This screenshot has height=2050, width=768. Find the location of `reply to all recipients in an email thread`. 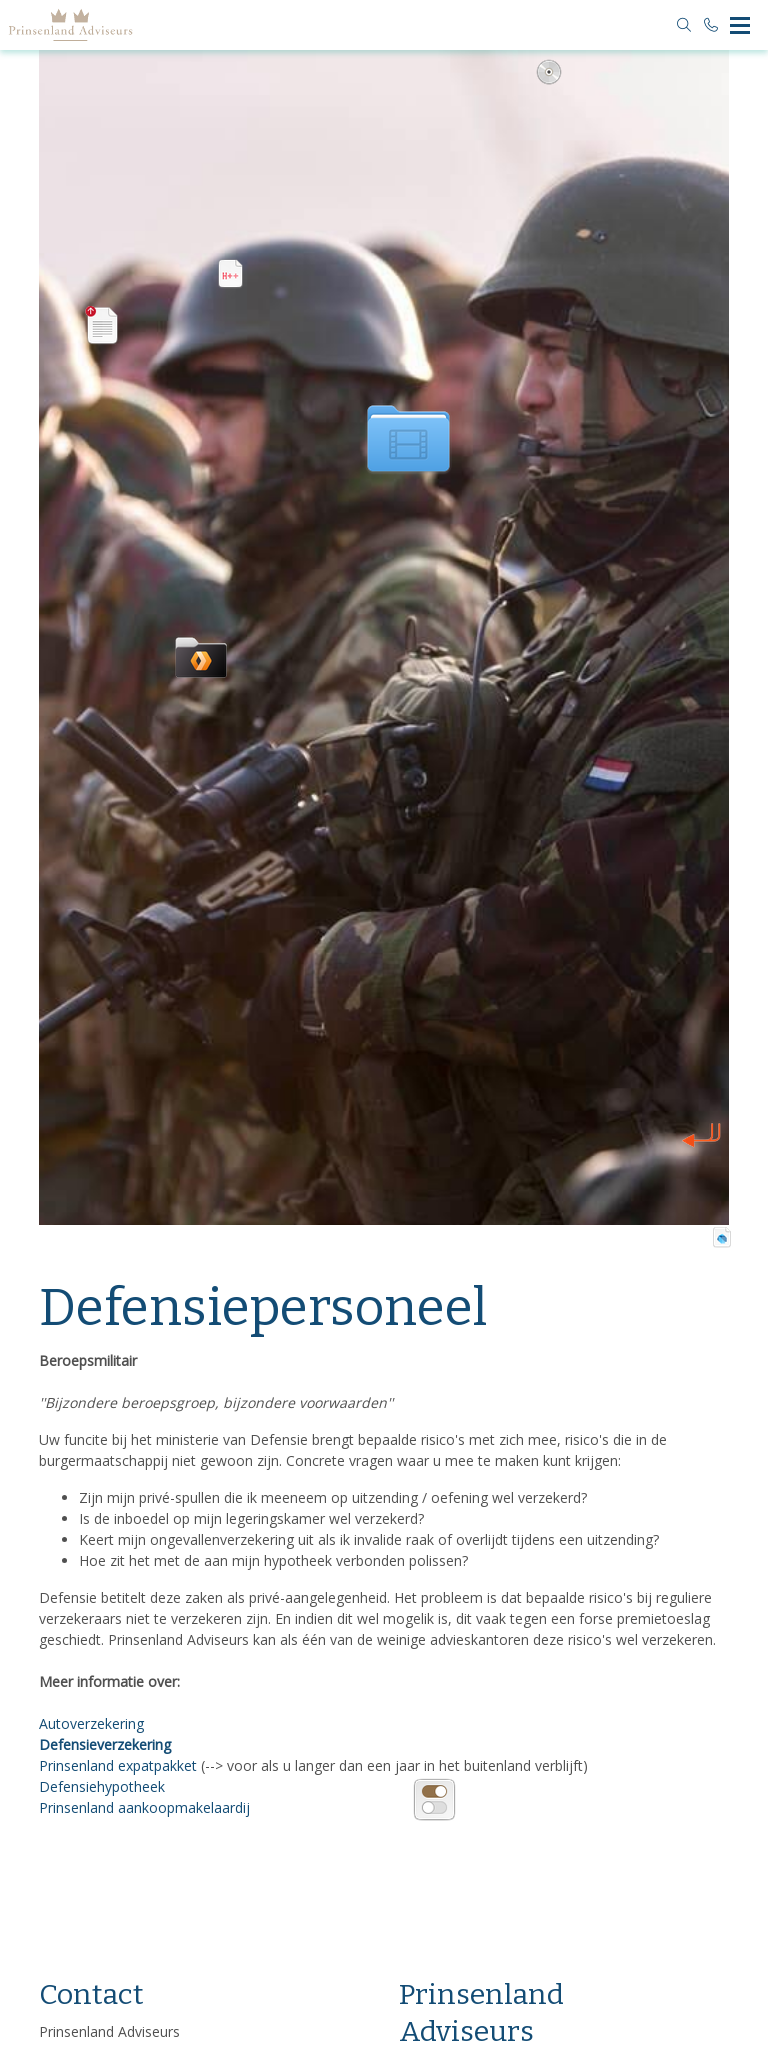

reply to all recipients in an email thread is located at coordinates (700, 1132).